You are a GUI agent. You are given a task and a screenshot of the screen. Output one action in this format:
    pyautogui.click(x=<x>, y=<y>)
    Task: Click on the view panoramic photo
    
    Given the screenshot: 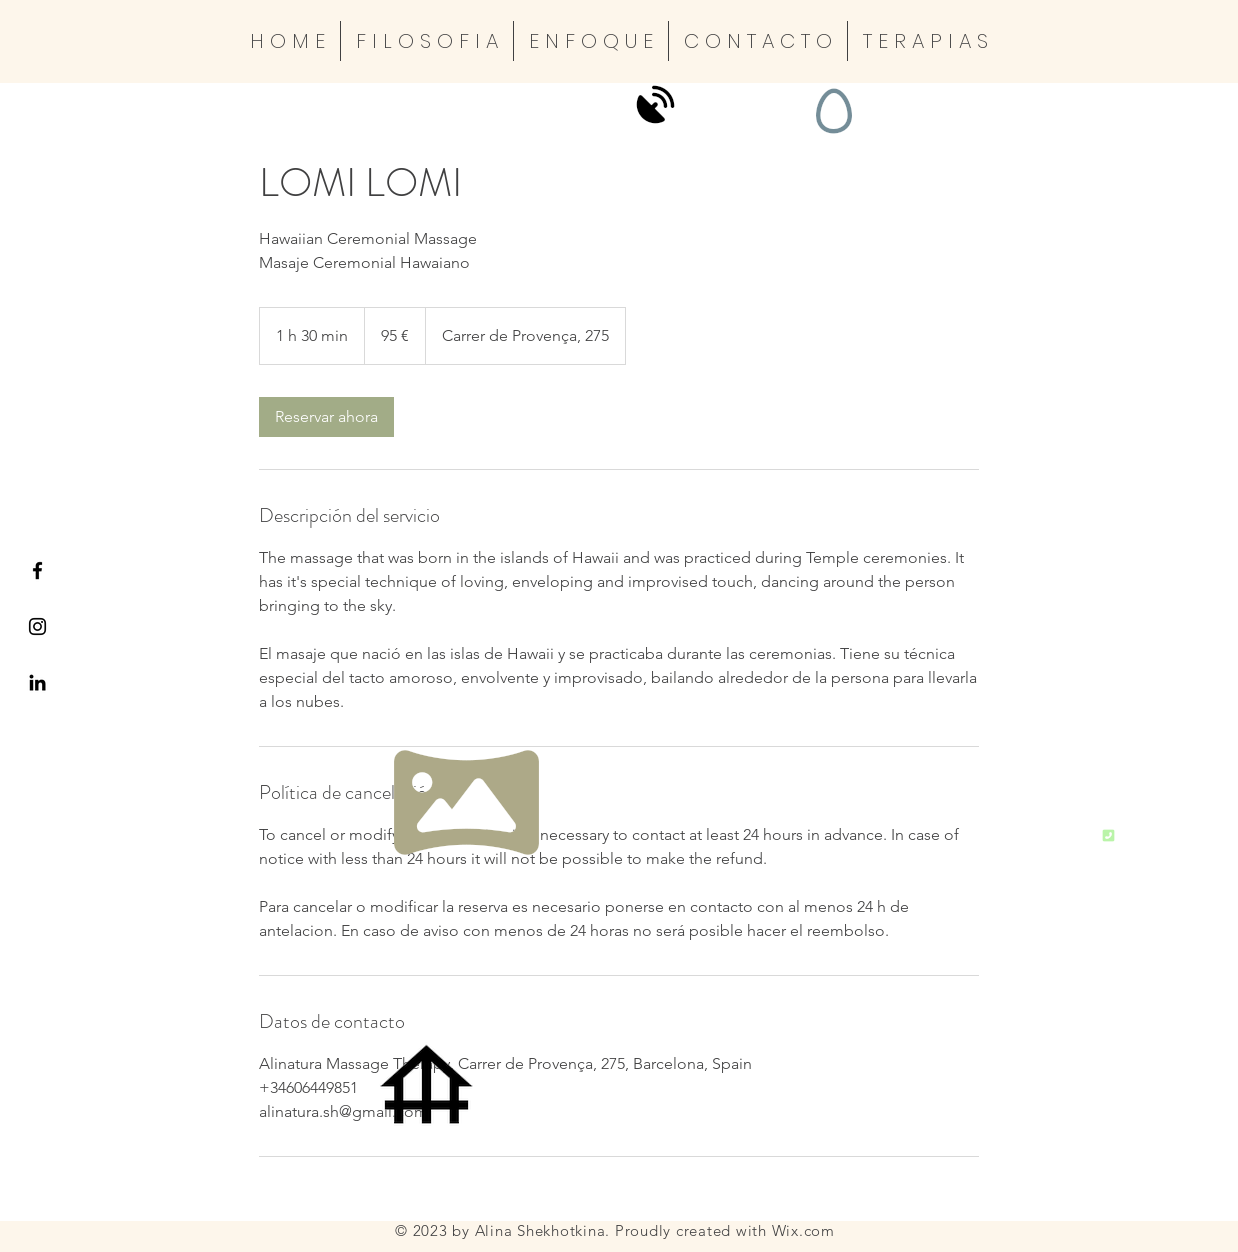 What is the action you would take?
    pyautogui.click(x=466, y=802)
    